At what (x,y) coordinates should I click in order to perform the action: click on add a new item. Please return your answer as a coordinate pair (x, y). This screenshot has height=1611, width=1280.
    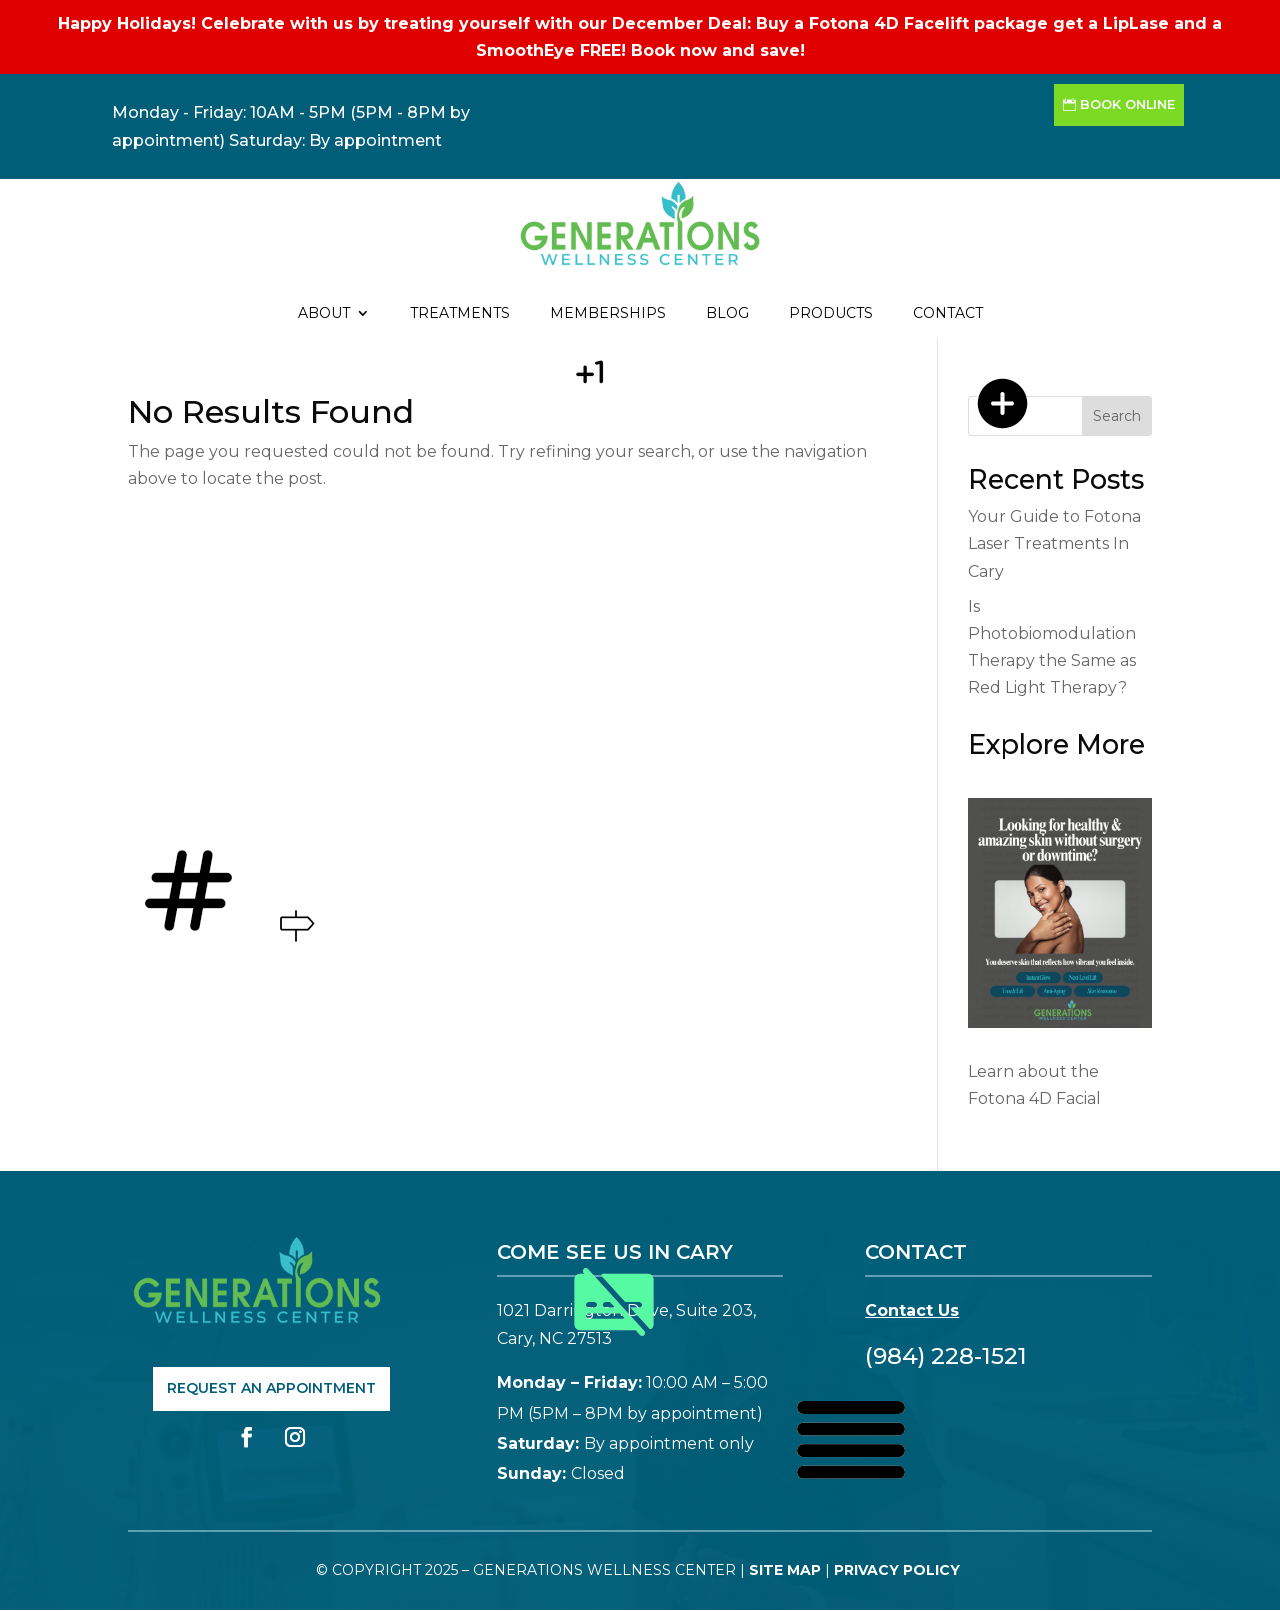
    Looking at the image, I should click on (1002, 403).